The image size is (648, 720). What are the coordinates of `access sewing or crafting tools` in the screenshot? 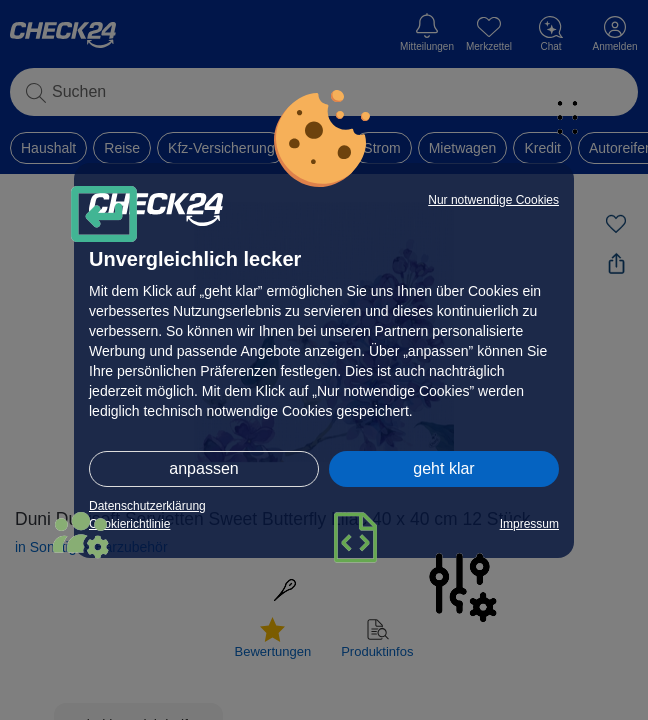 It's located at (285, 590).